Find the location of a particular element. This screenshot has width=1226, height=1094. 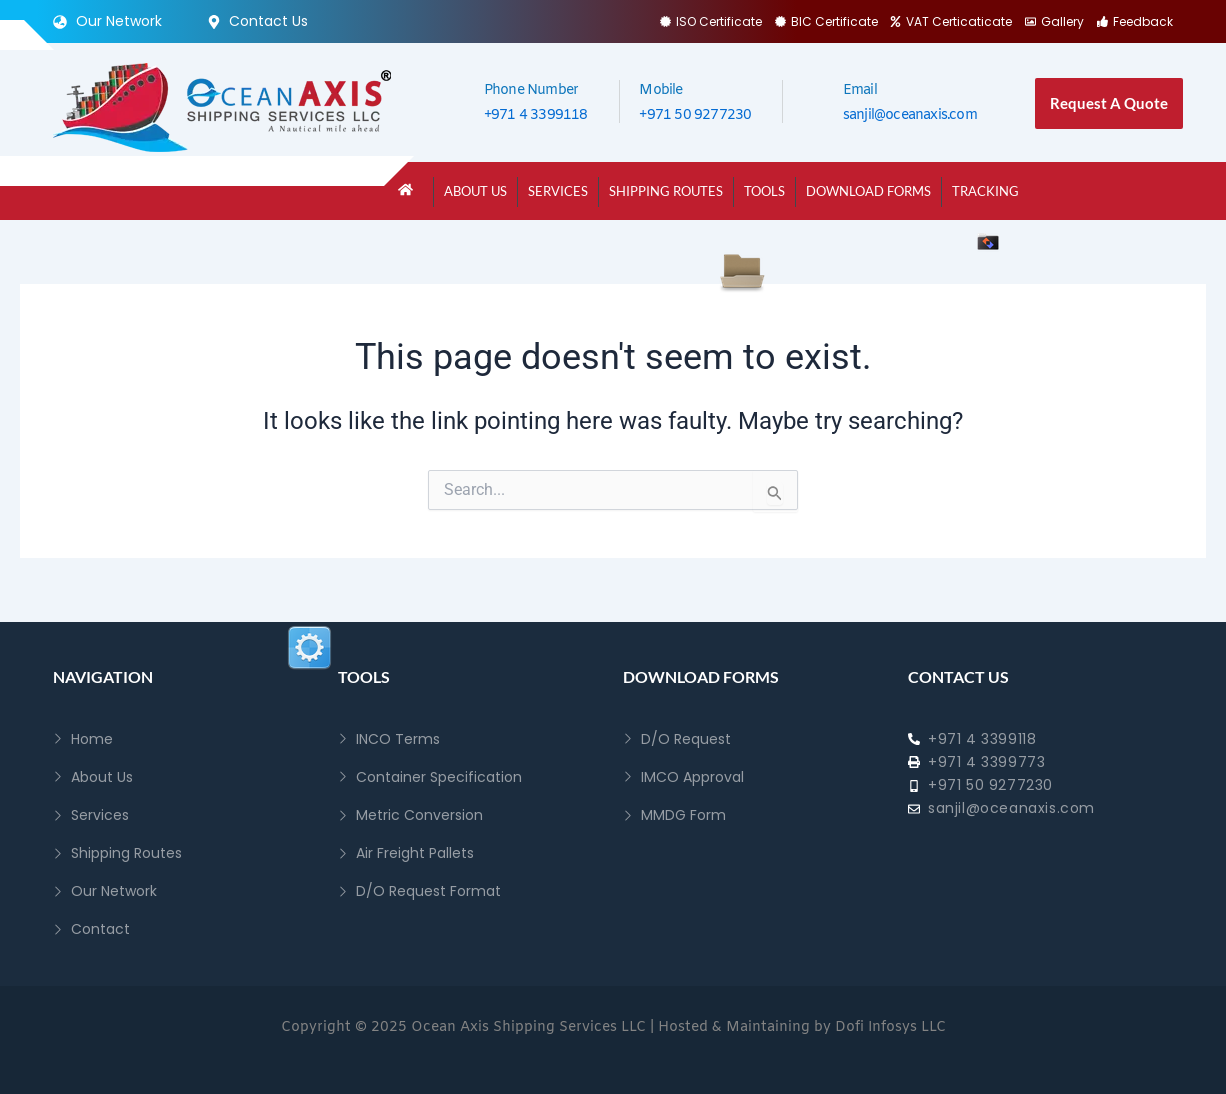

windows executable file type indicator is located at coordinates (309, 647).